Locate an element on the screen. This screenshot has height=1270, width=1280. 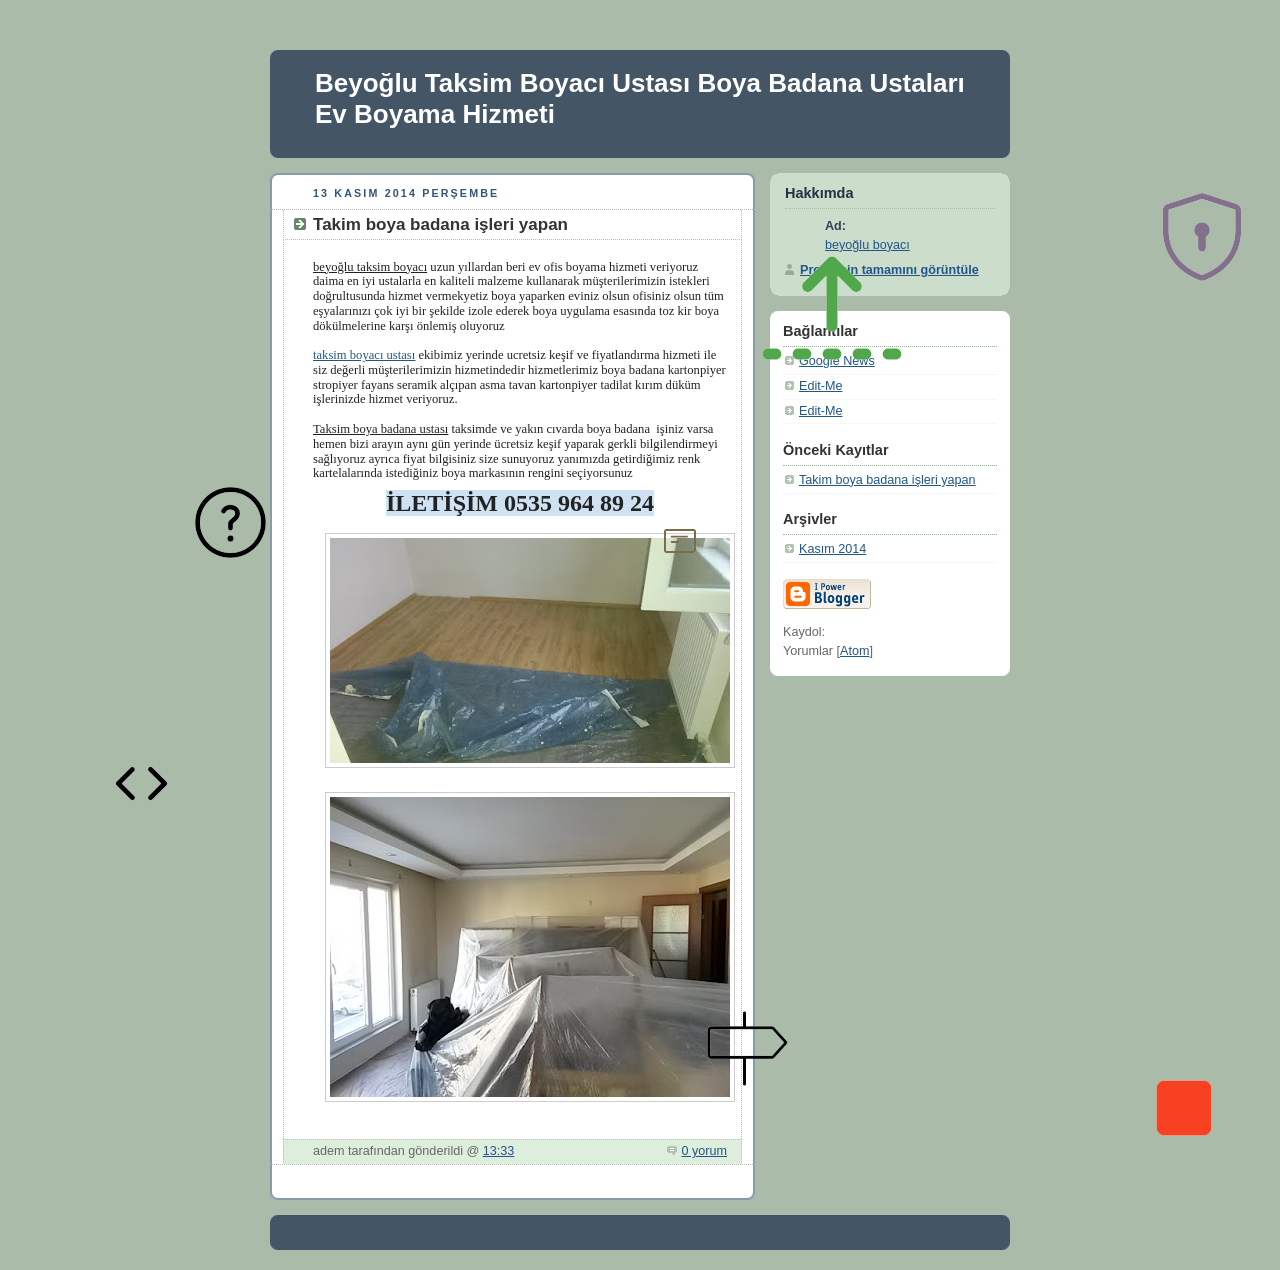
access help or support is located at coordinates (230, 522).